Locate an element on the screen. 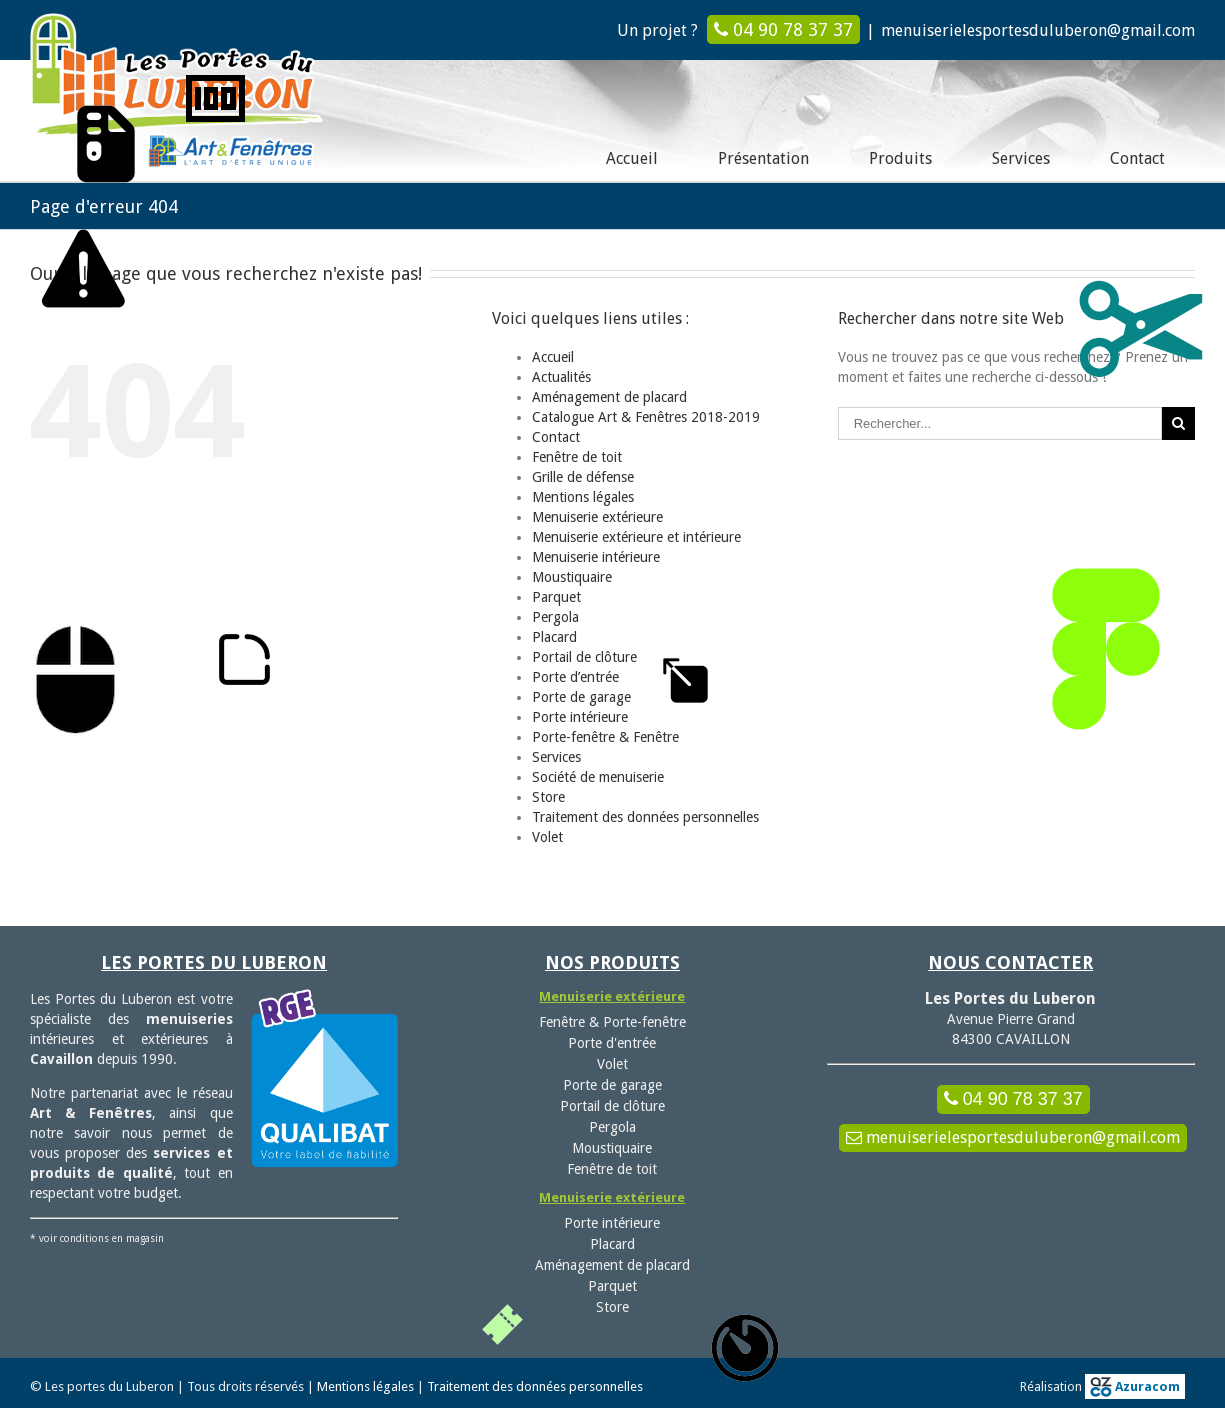 The image size is (1225, 1408). view currency or money-related information is located at coordinates (215, 98).